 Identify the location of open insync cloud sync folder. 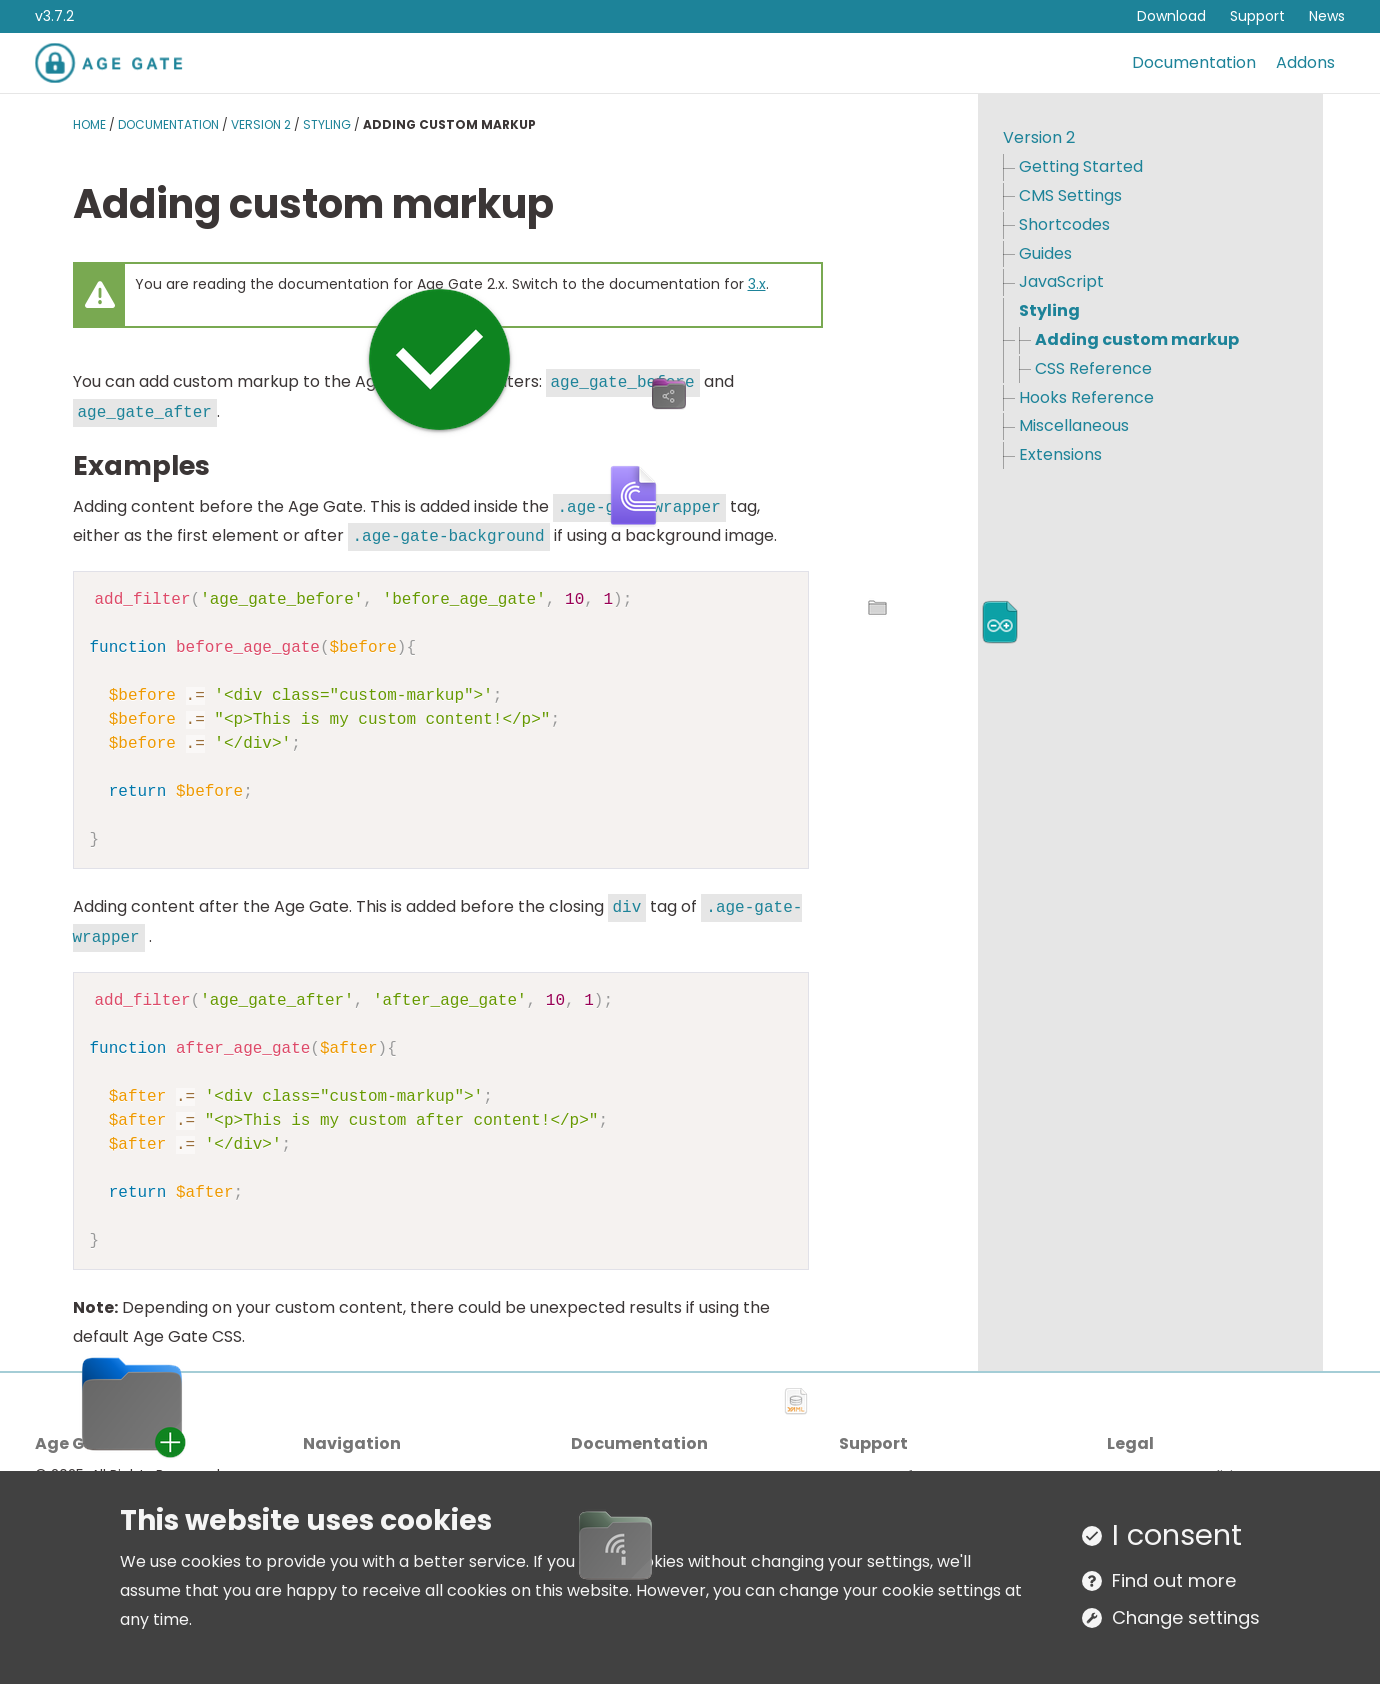
(615, 1545).